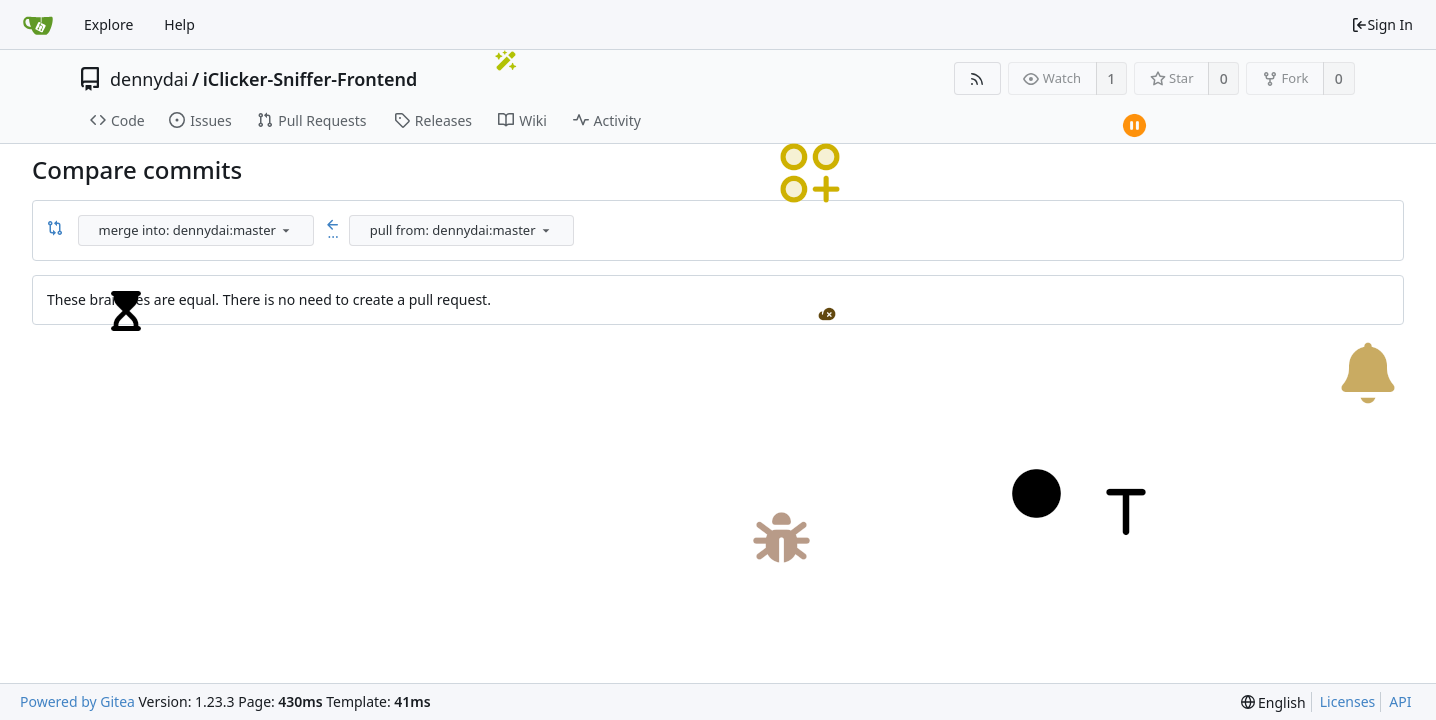 The width and height of the screenshot is (1436, 720). I want to click on indicates a process in progress or loading state, so click(126, 311).